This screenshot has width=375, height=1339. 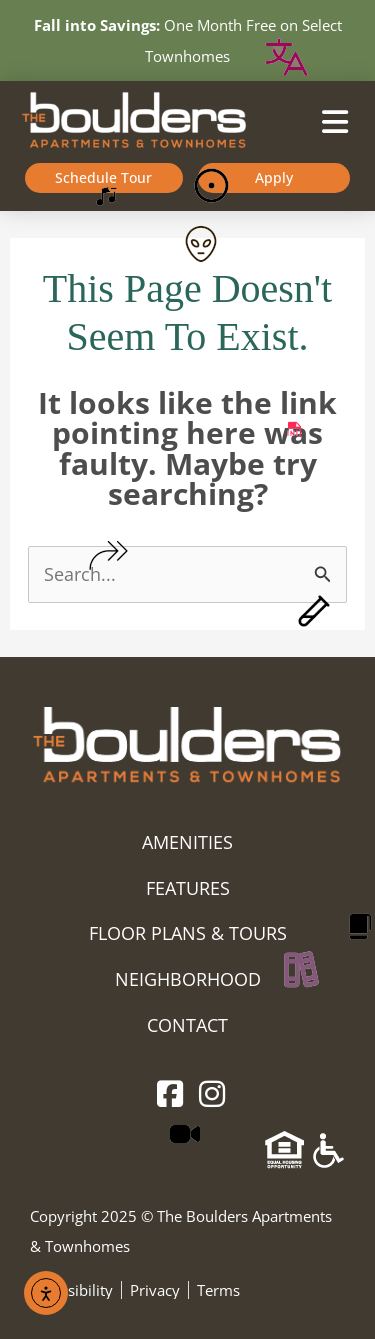 What do you see at coordinates (359, 926) in the screenshot?
I see `towel or linen amenity indicator` at bounding box center [359, 926].